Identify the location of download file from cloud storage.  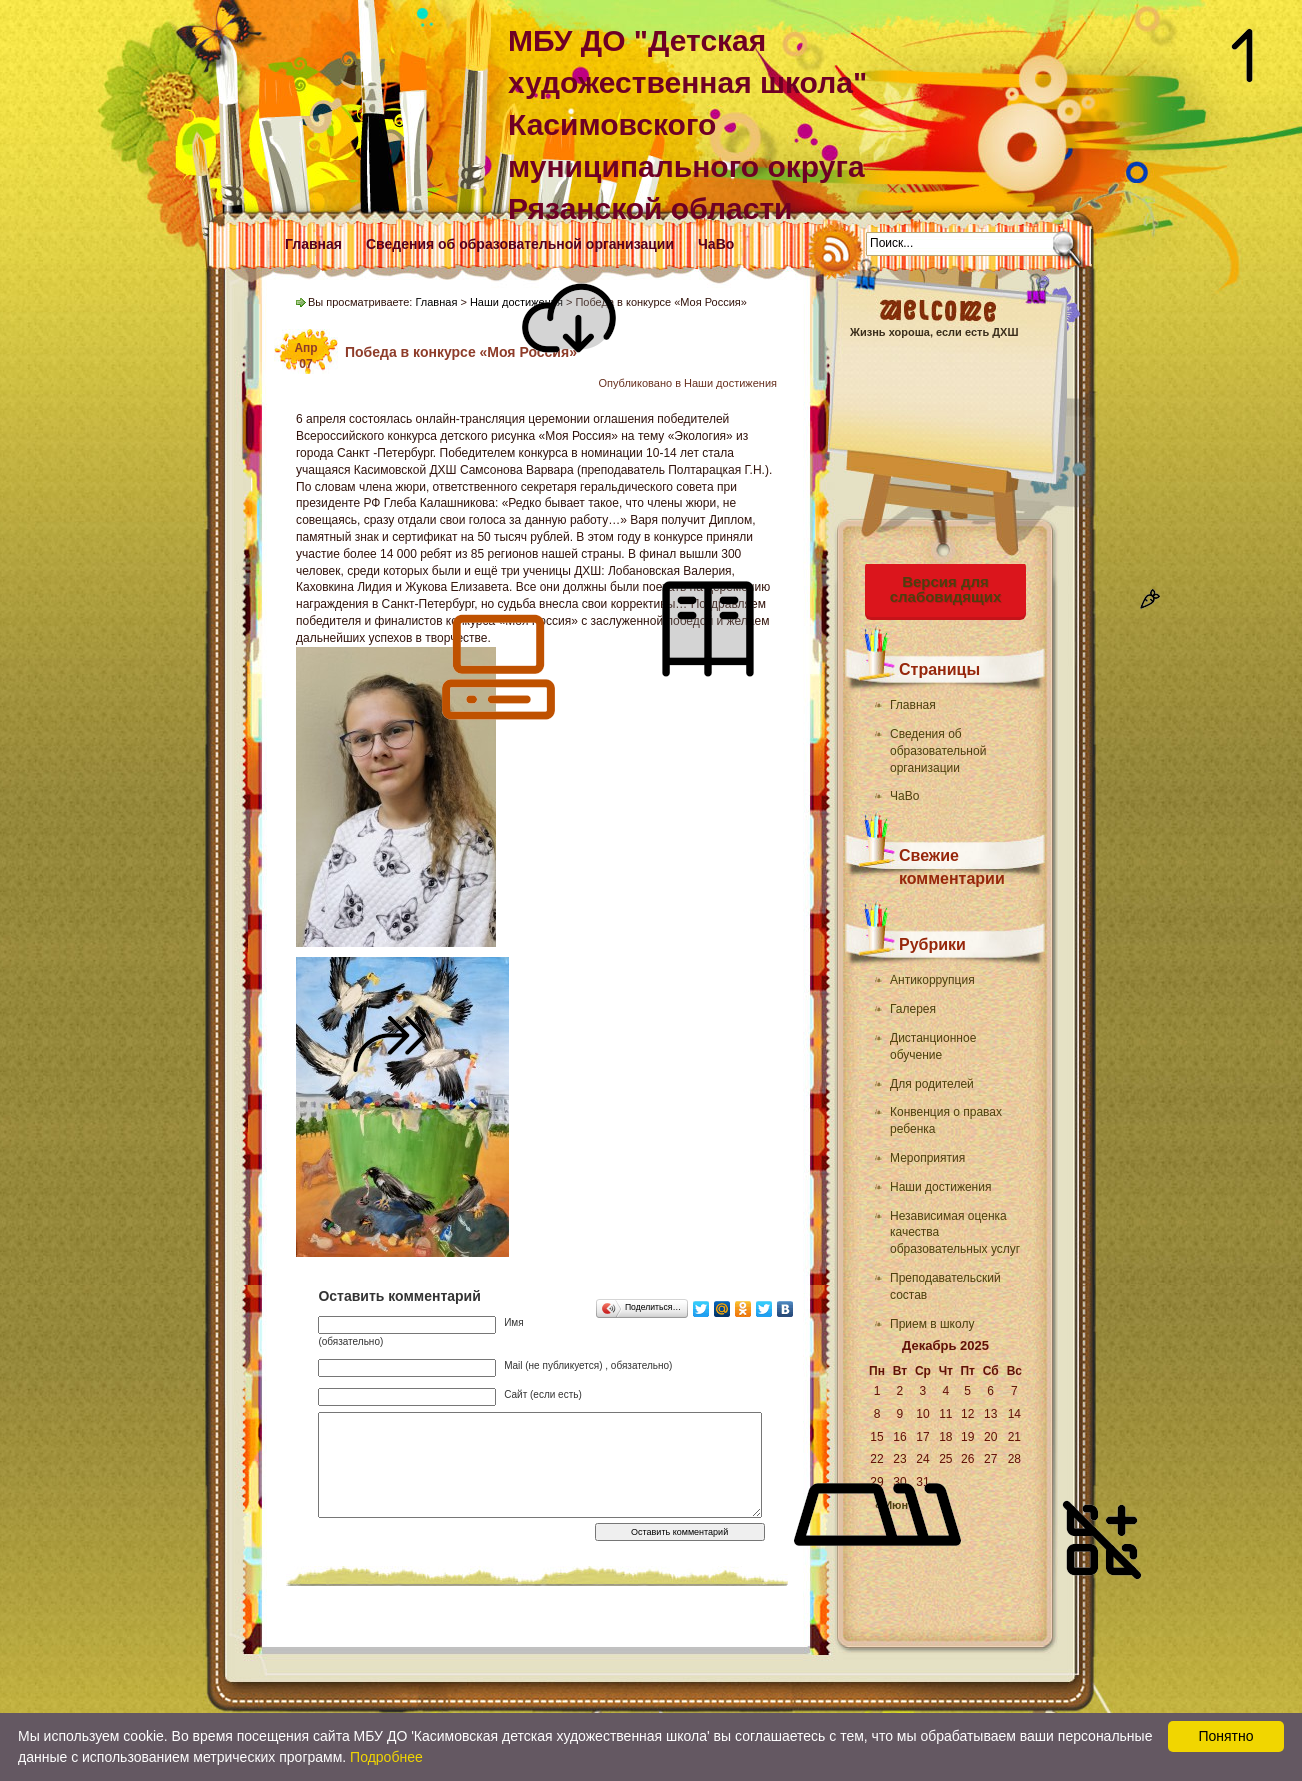
(569, 318).